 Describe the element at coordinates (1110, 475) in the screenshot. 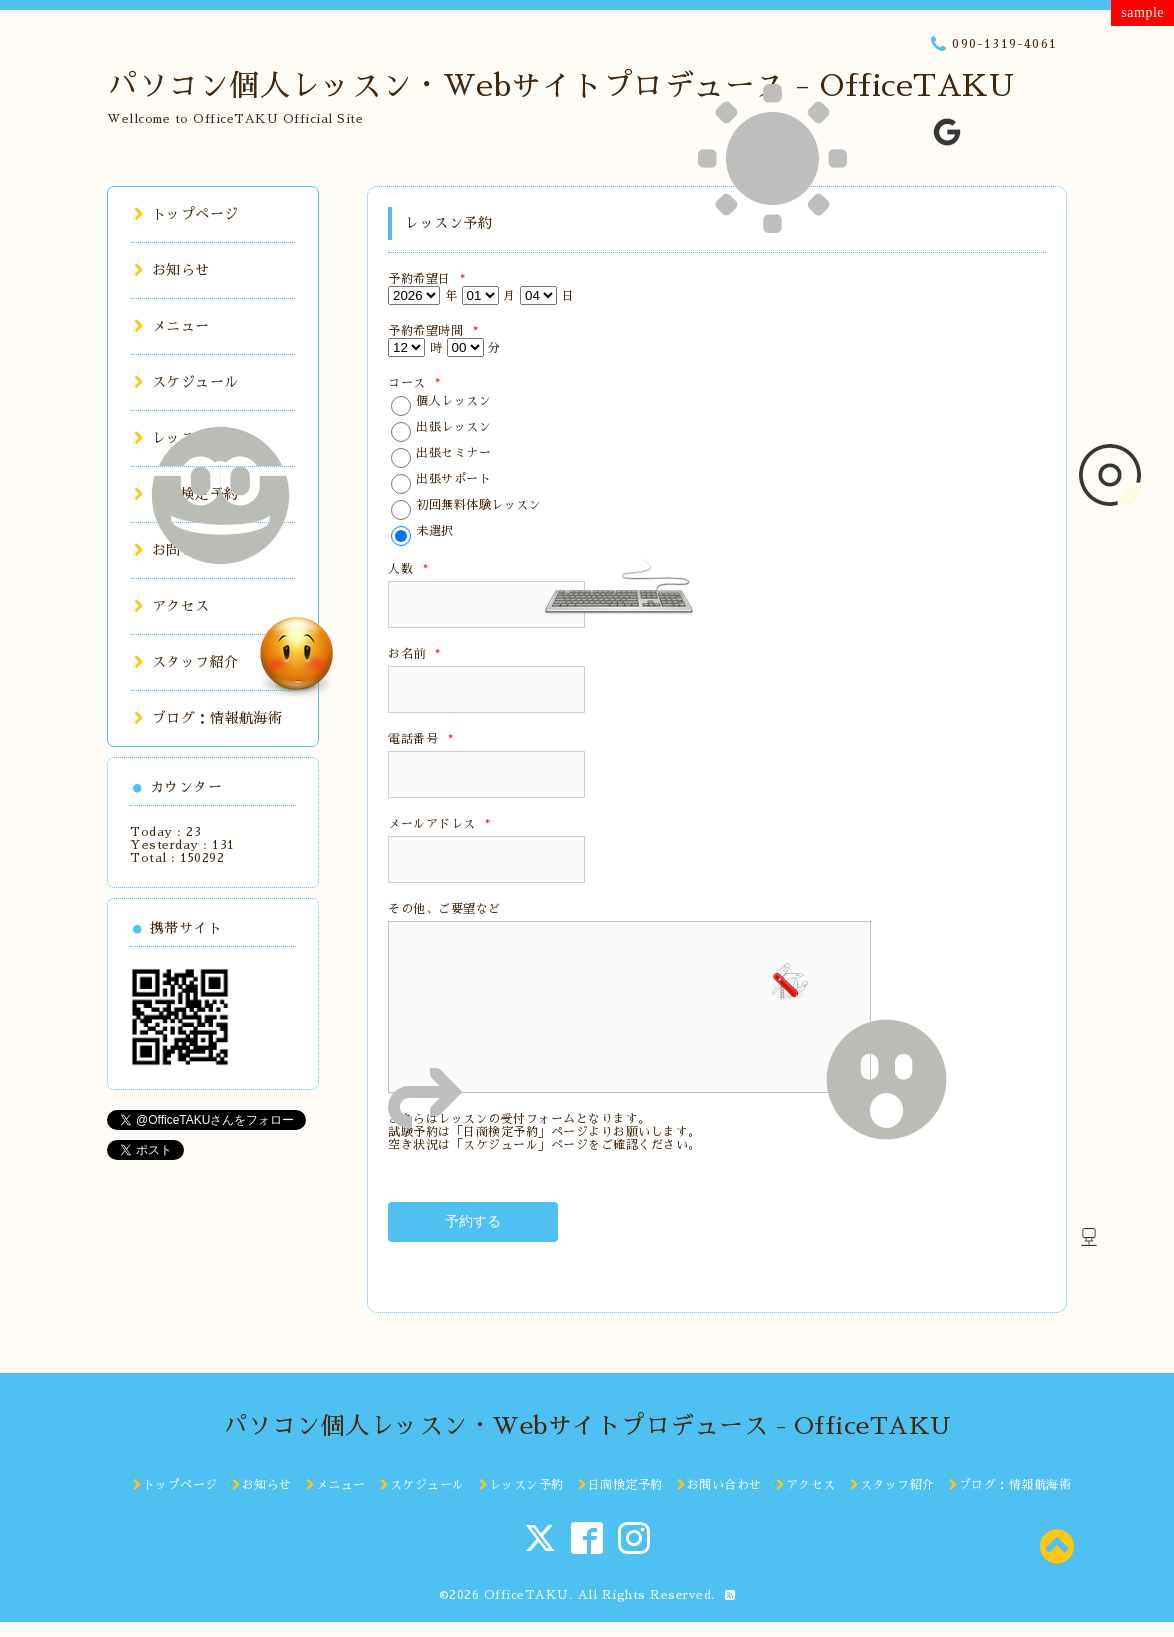

I see `attach data from optical disc` at that location.